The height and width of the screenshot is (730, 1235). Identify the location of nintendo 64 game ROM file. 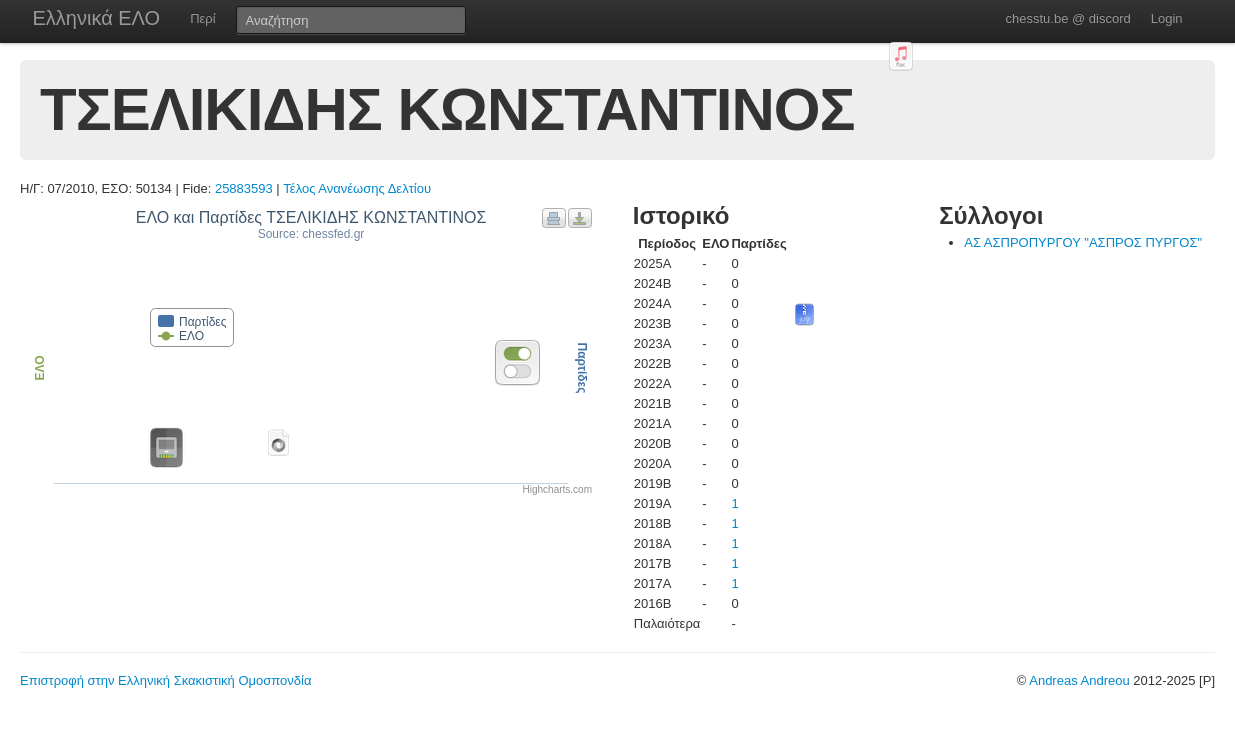
(166, 447).